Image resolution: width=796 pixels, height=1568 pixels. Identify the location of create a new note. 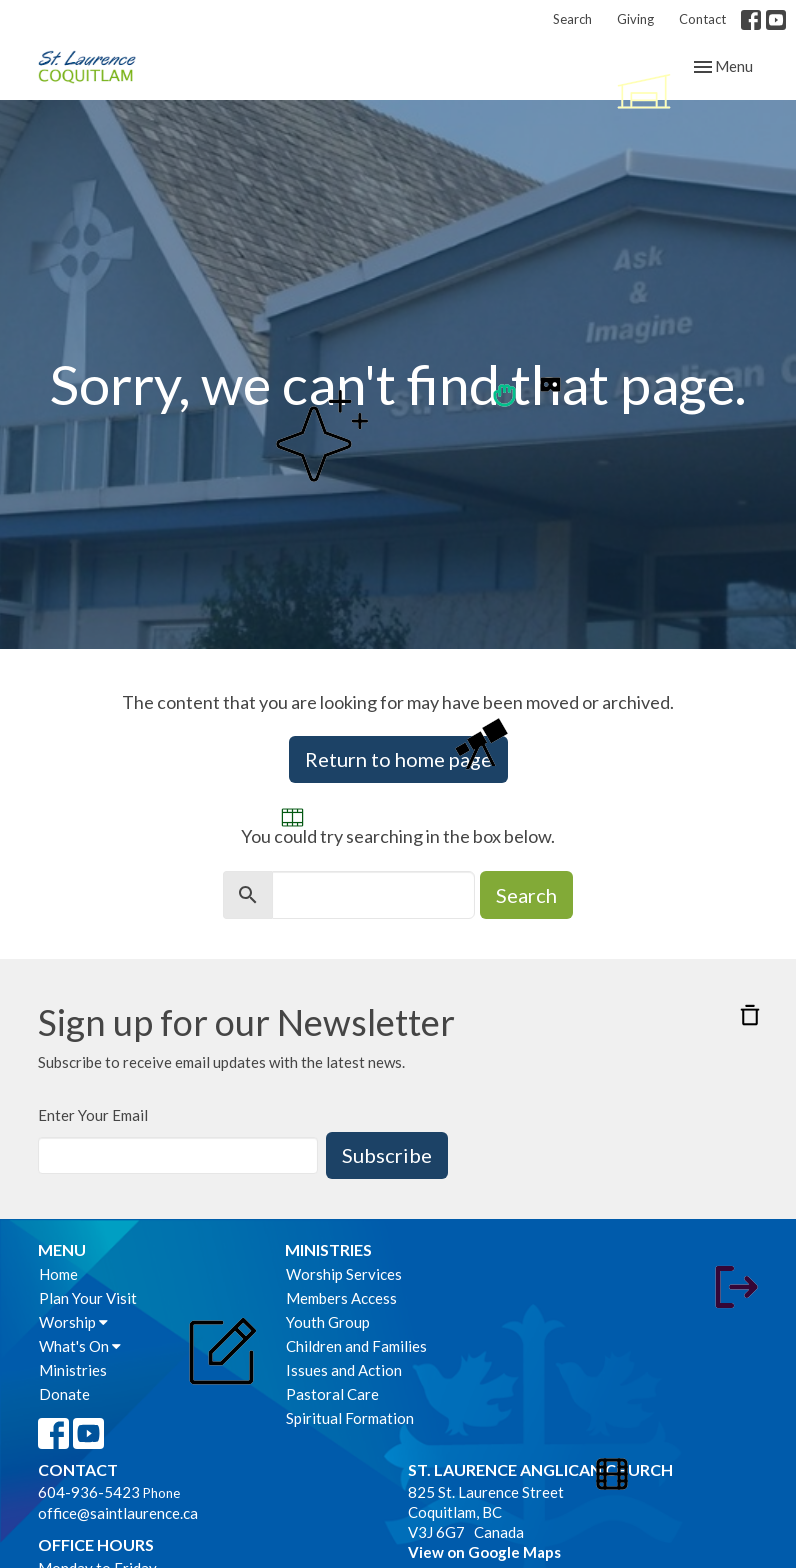
(221, 1352).